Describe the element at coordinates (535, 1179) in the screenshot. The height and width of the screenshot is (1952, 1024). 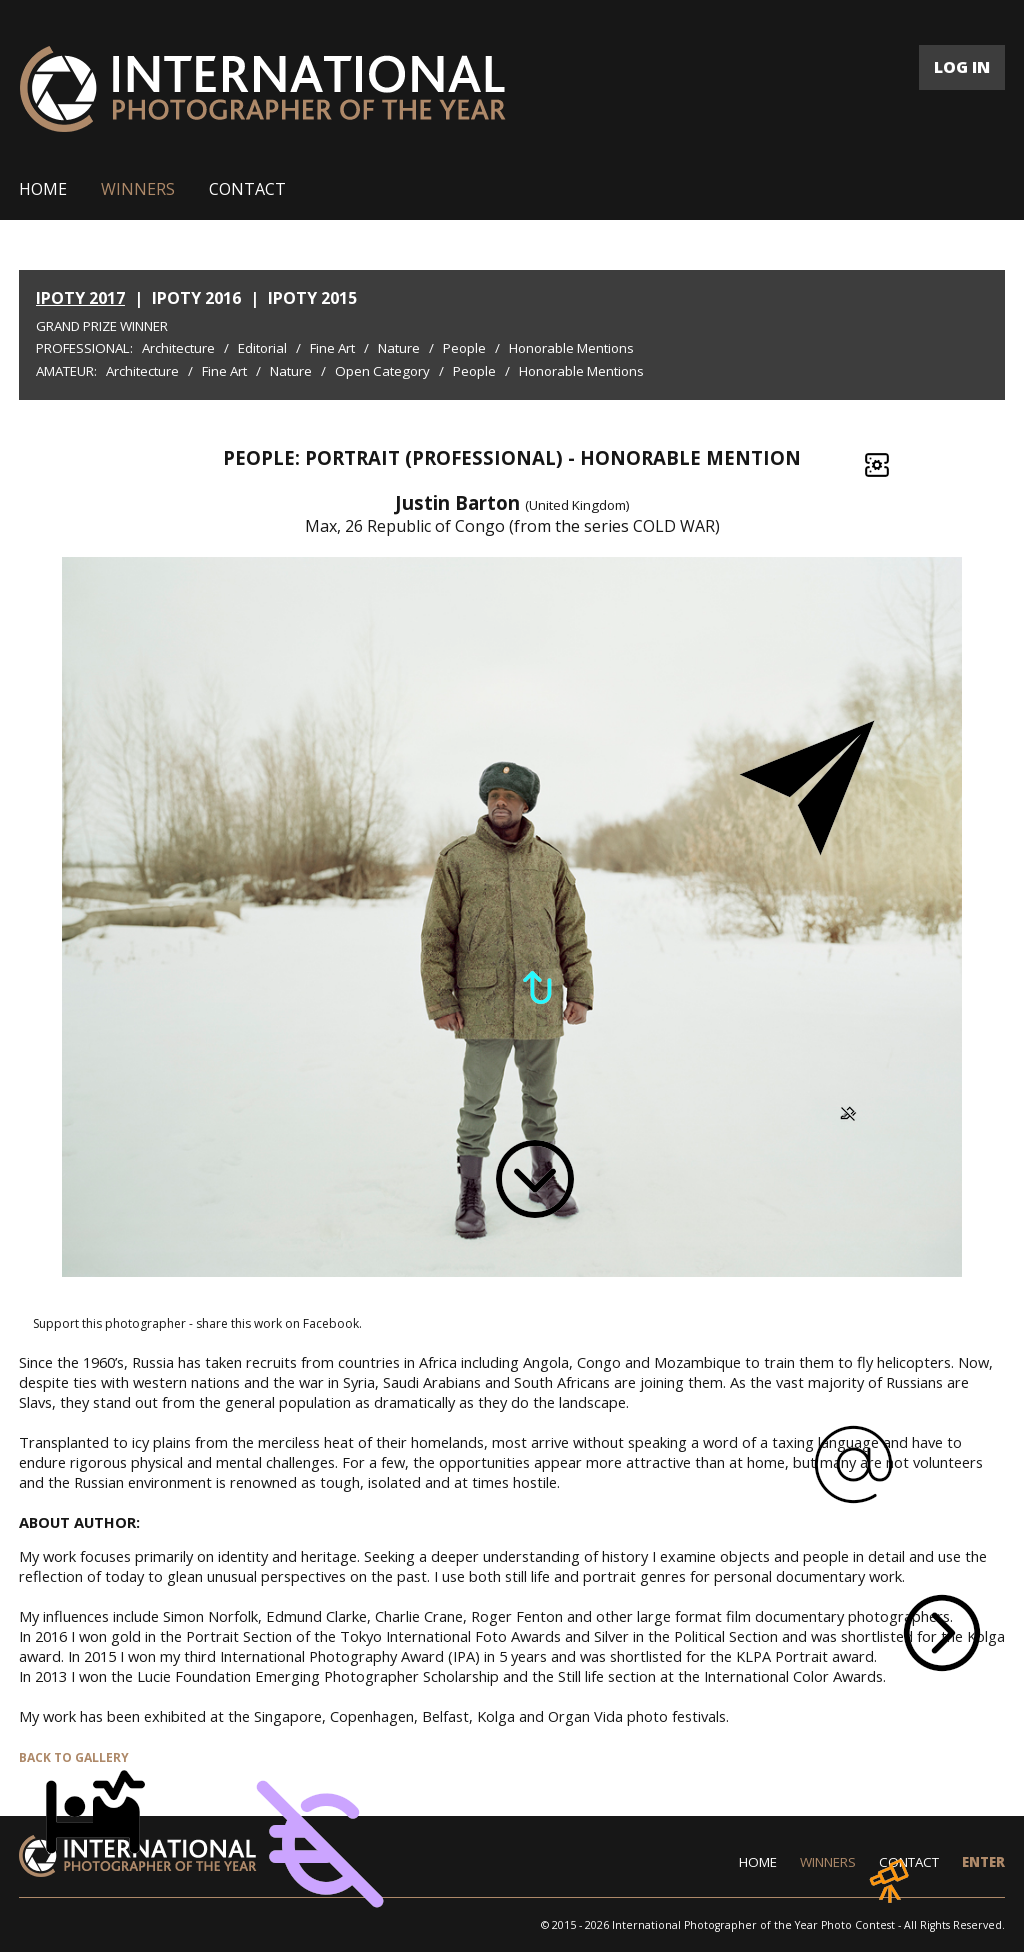
I see `expand to show more content` at that location.